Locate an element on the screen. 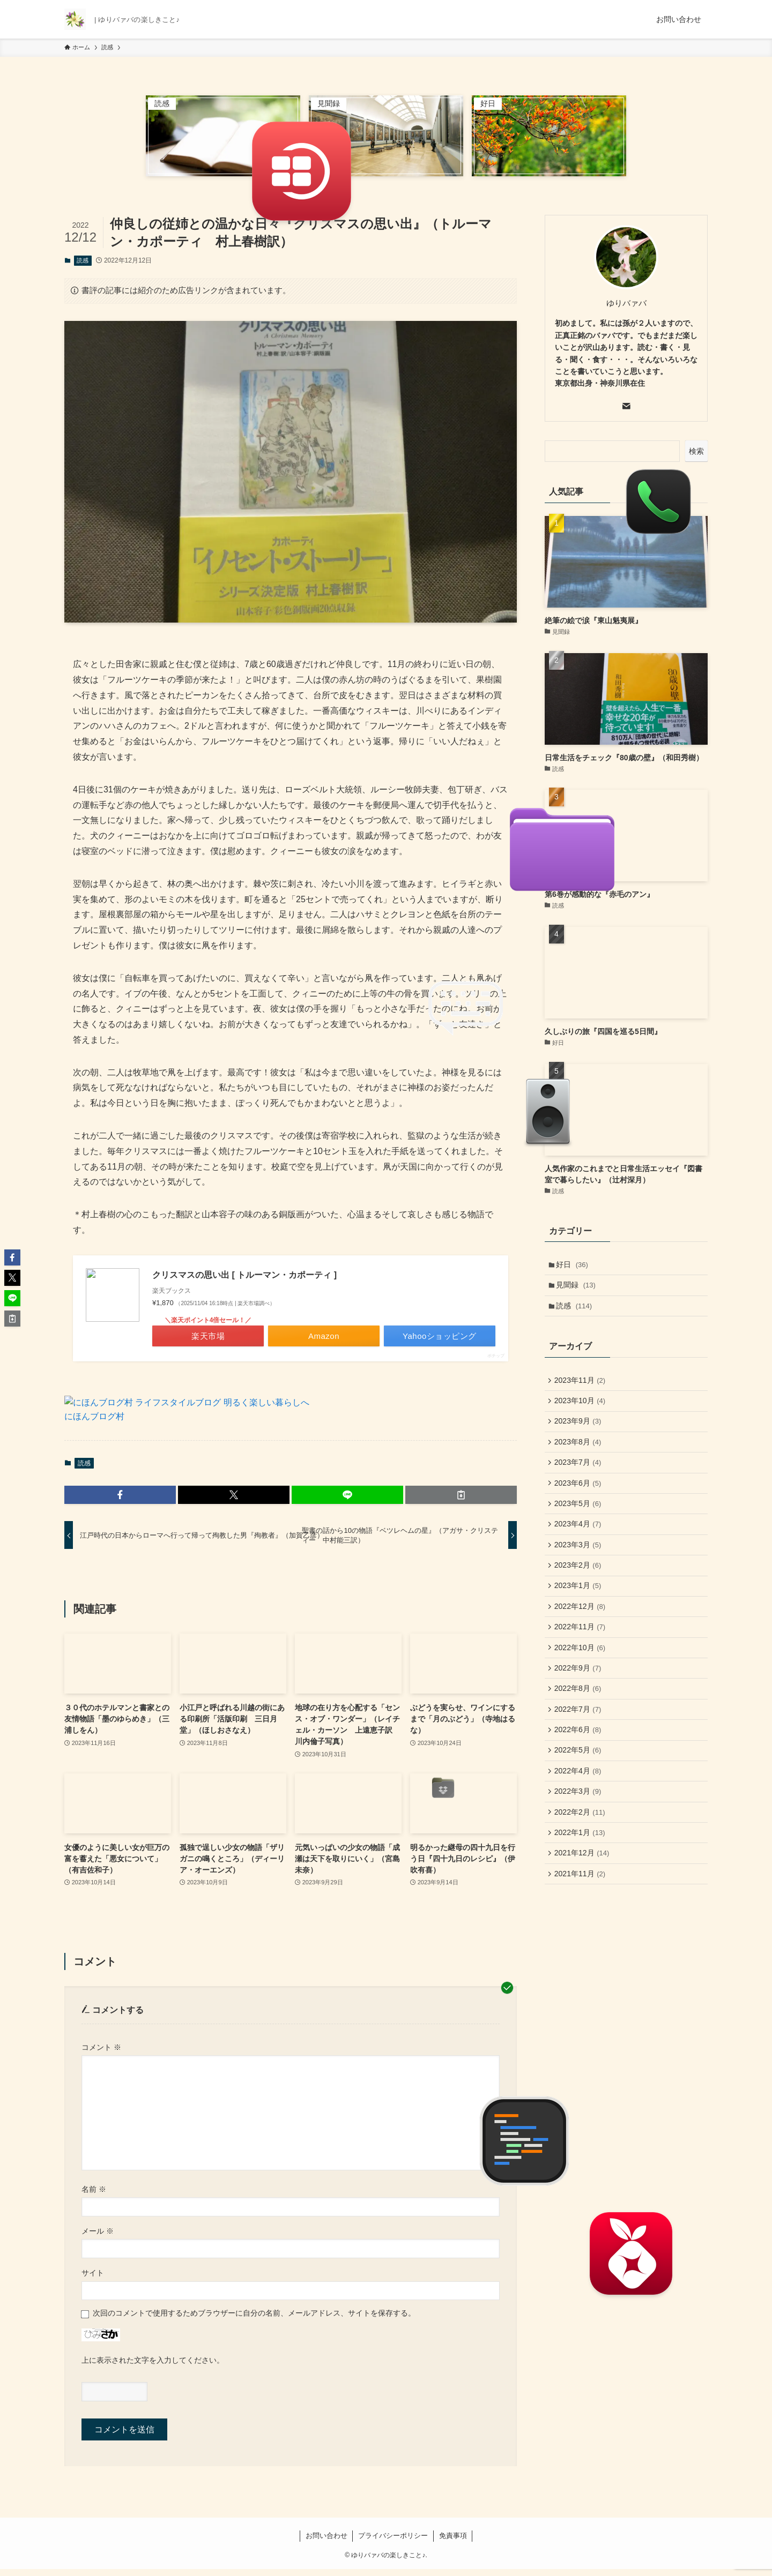 This screenshot has width=772, height=2576. open software development tools is located at coordinates (524, 2141).